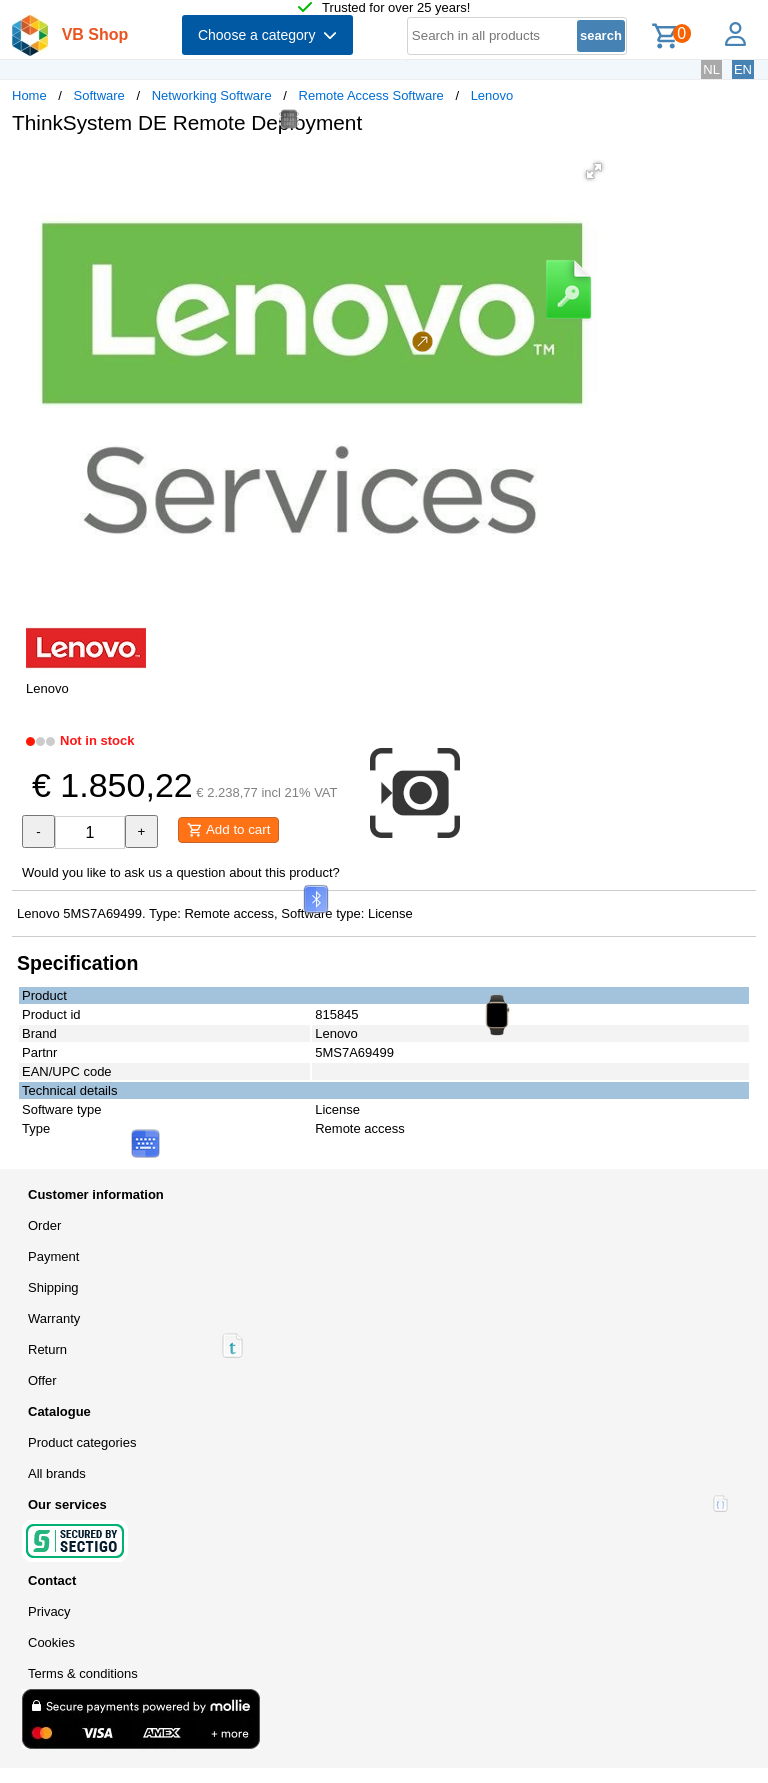  I want to click on indicates bluetooth is currently enabled and active, so click(316, 899).